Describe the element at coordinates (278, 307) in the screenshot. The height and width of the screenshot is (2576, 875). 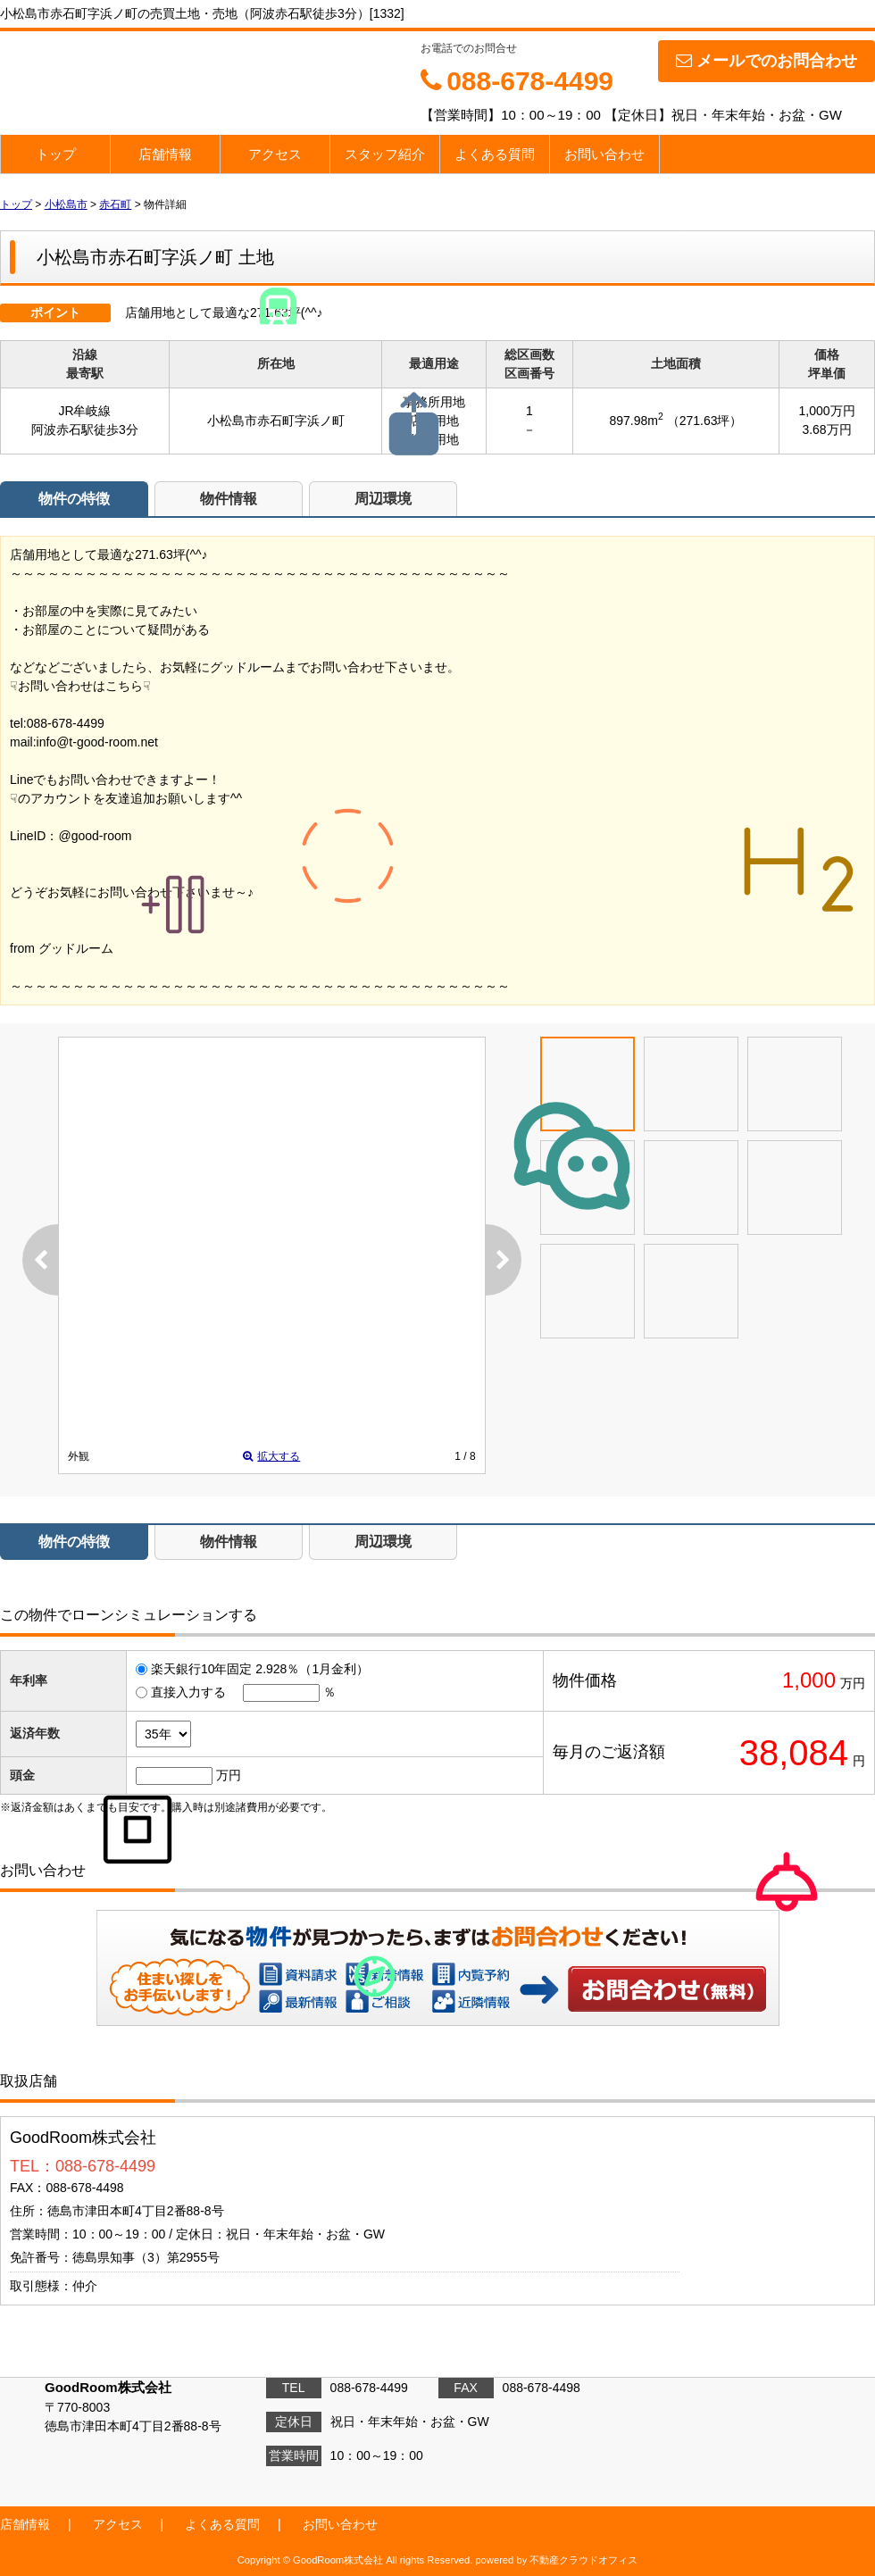
I see `access subway or metro transit information` at that location.